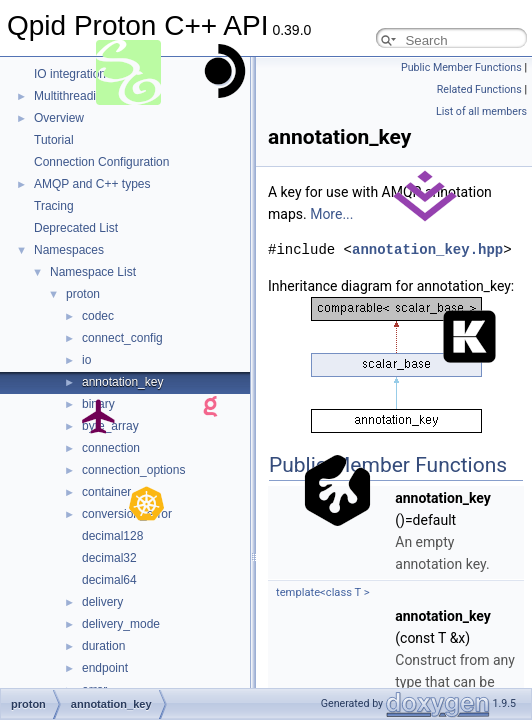  Describe the element at coordinates (225, 71) in the screenshot. I see `Steam Deck brand logo` at that location.